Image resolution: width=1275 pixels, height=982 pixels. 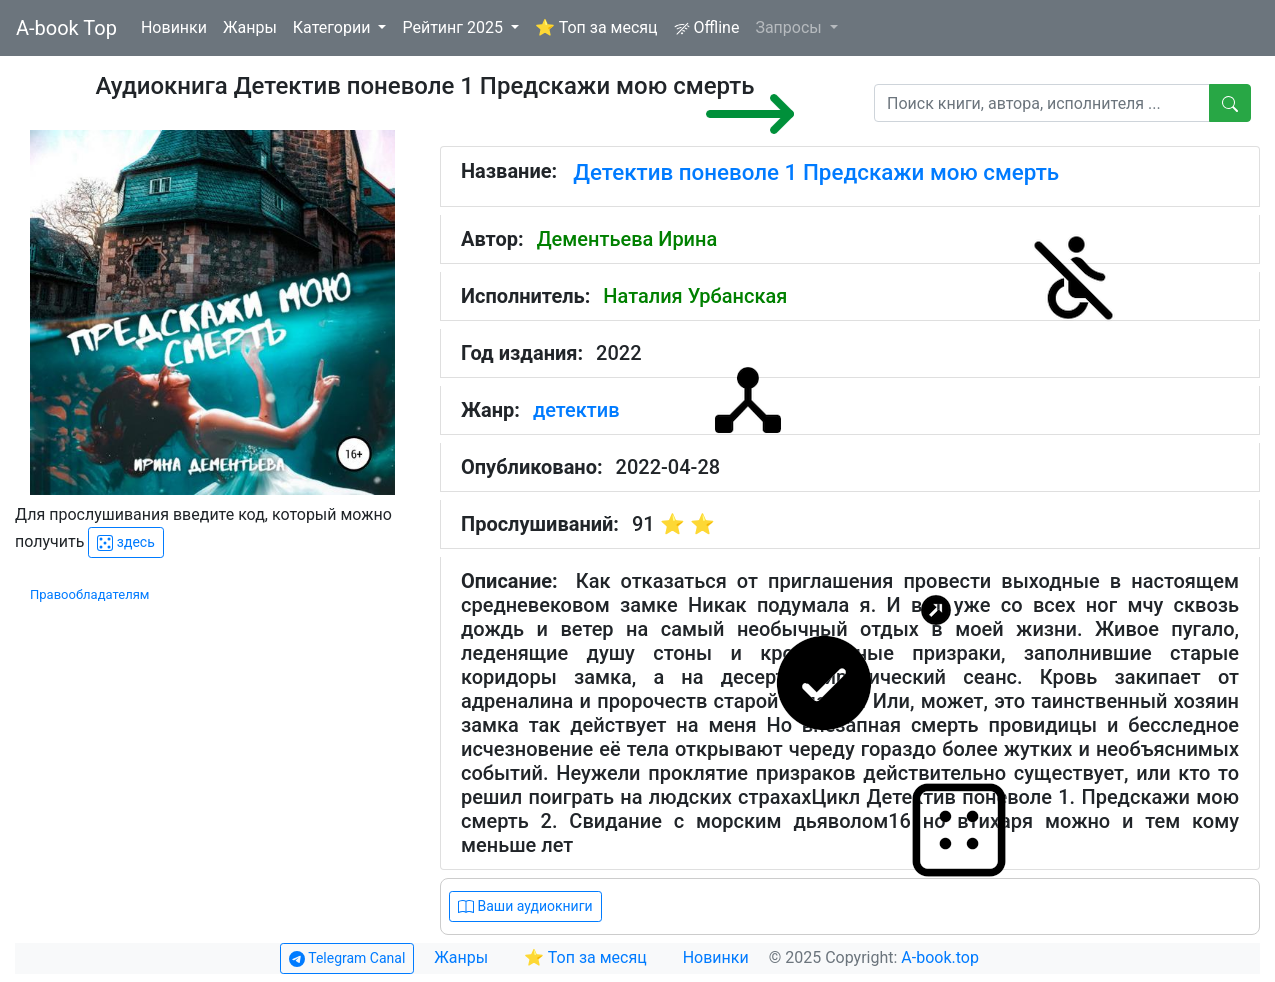 I want to click on roll or randomize with a value of four, so click(x=959, y=830).